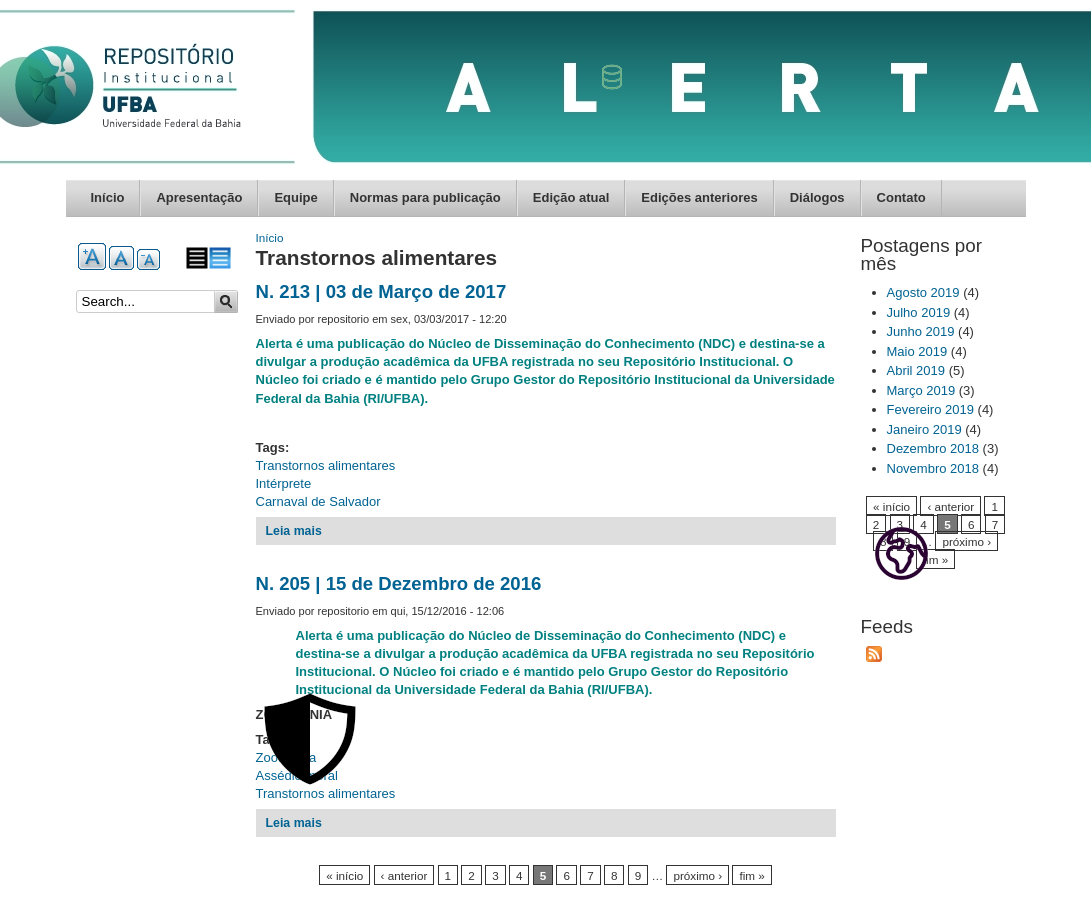  Describe the element at coordinates (310, 739) in the screenshot. I see `partial security or protection enabled` at that location.